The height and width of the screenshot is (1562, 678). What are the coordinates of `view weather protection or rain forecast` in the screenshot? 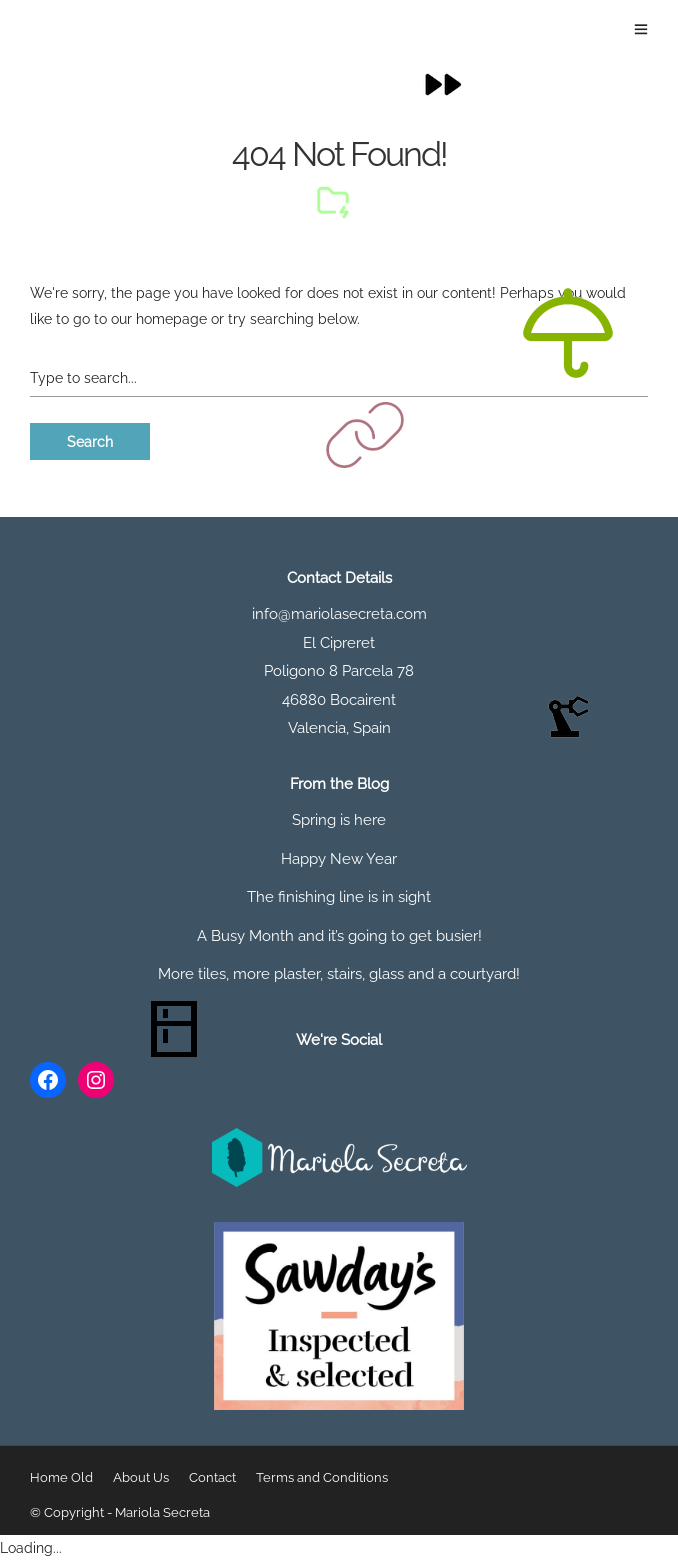 It's located at (568, 333).